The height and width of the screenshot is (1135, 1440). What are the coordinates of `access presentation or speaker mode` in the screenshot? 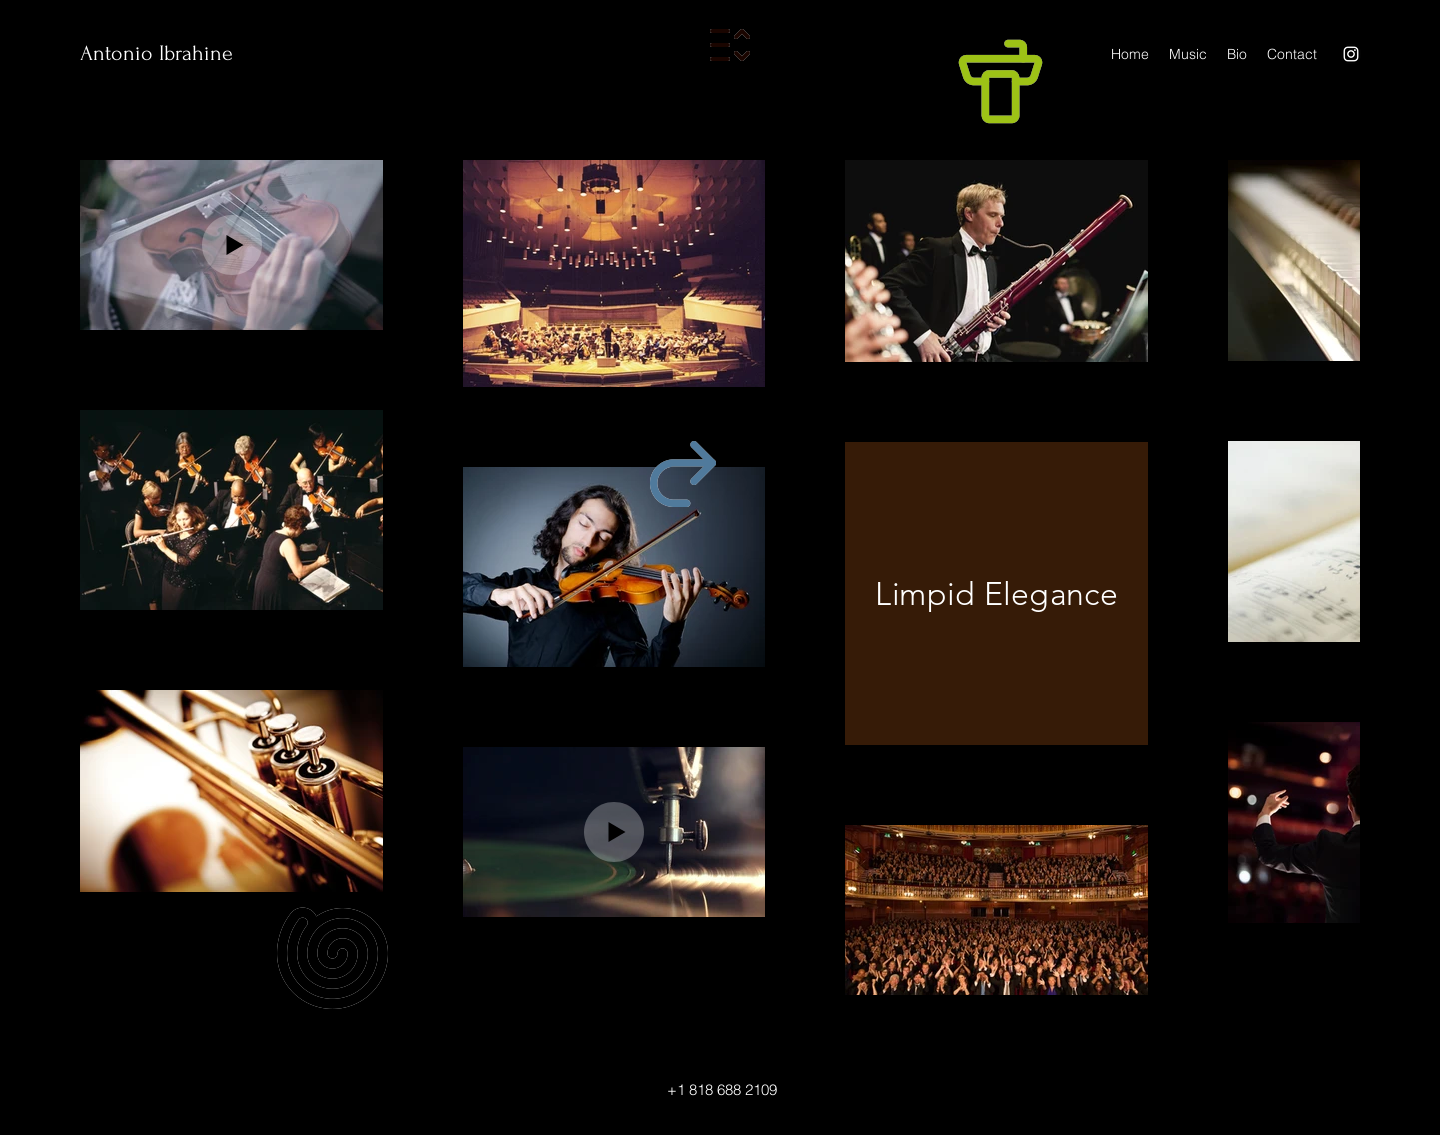 It's located at (1000, 81).